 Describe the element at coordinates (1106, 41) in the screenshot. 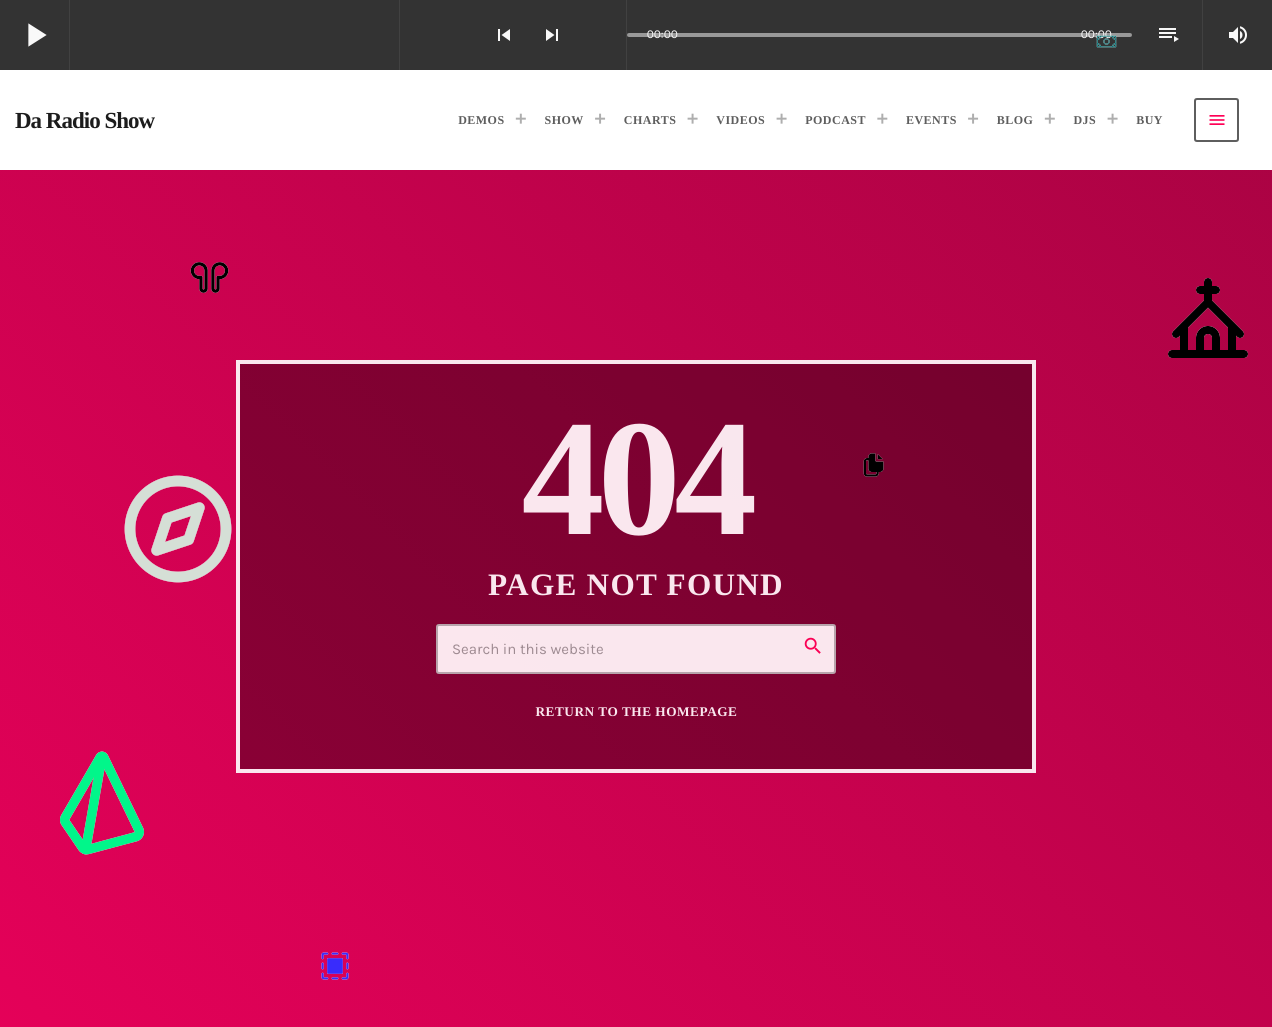

I see `view your account balance` at that location.